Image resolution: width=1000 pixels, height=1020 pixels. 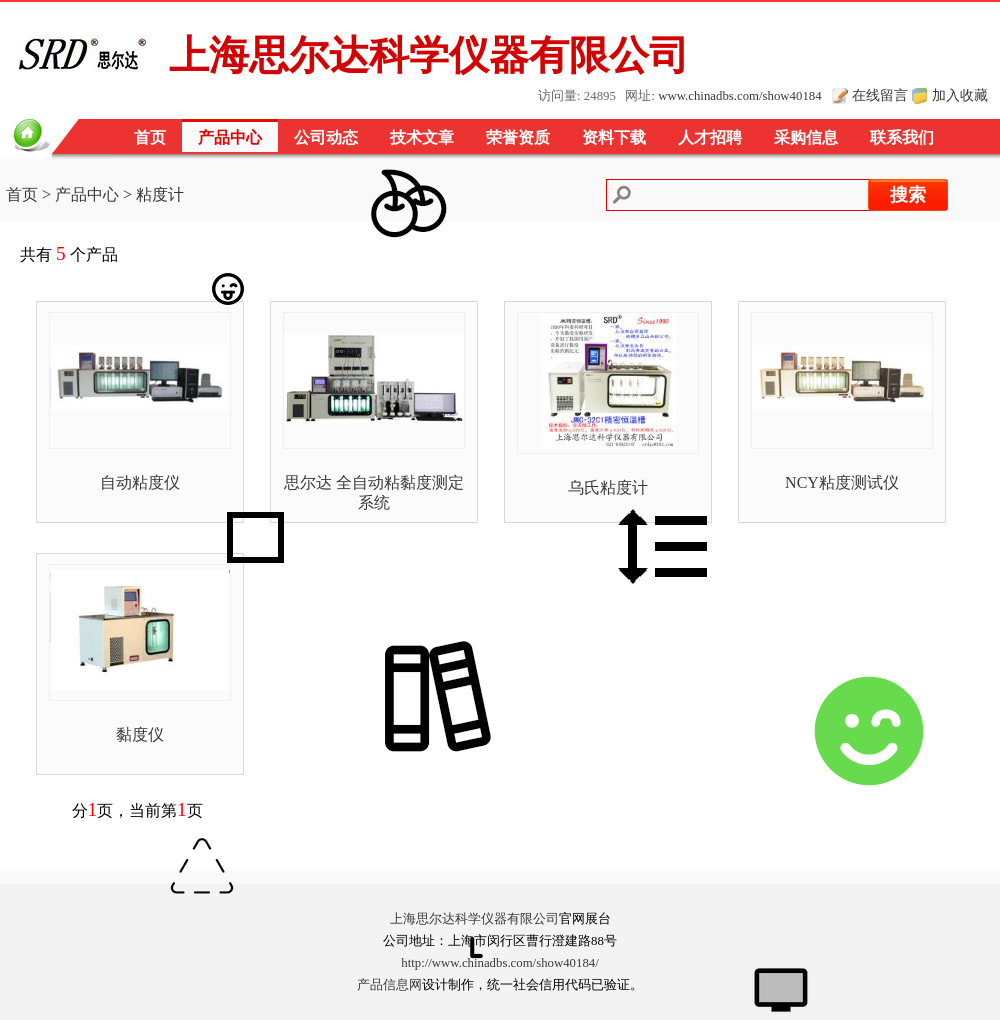 I want to click on crop image to 3:2 aspect ratio, so click(x=255, y=537).